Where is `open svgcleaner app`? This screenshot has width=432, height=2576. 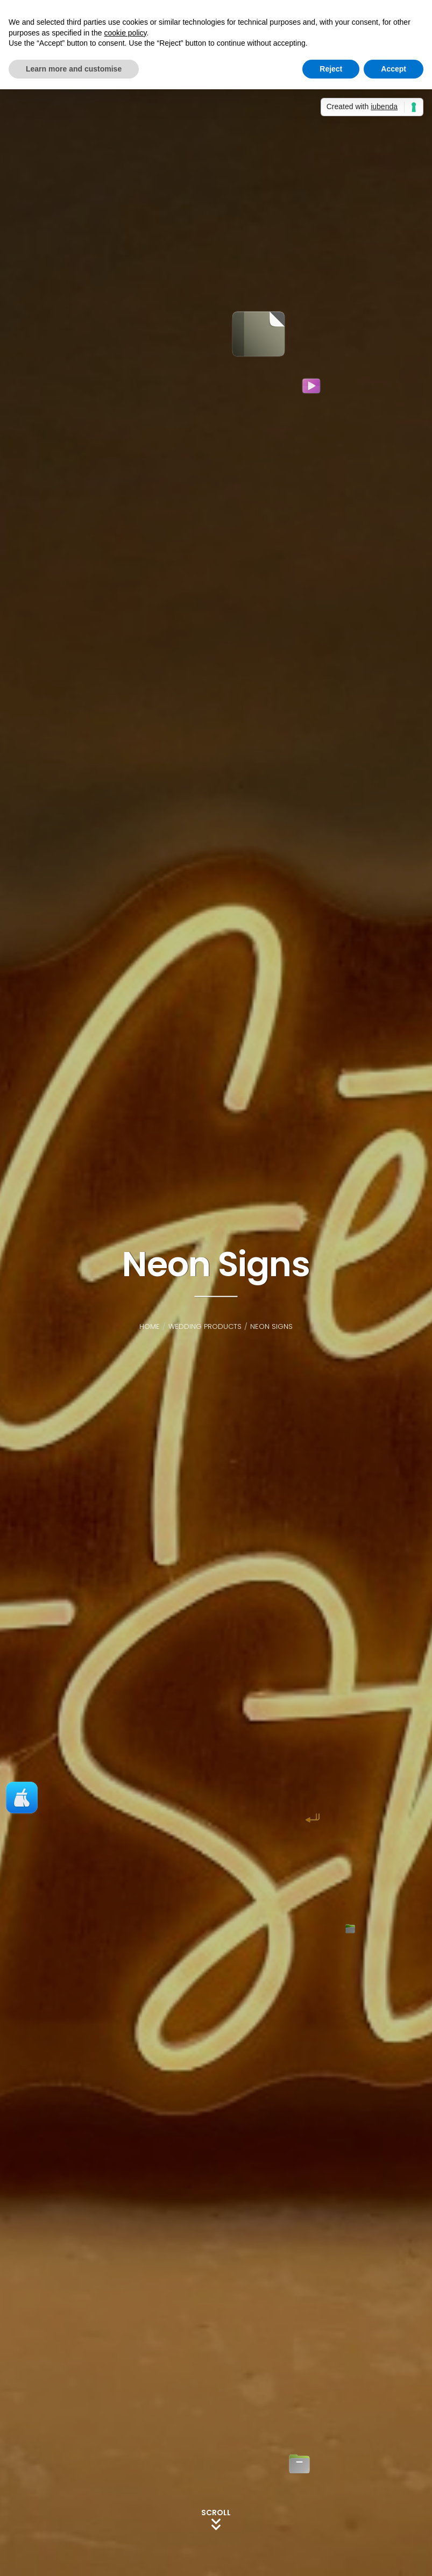 open svgcleaner app is located at coordinates (22, 1797).